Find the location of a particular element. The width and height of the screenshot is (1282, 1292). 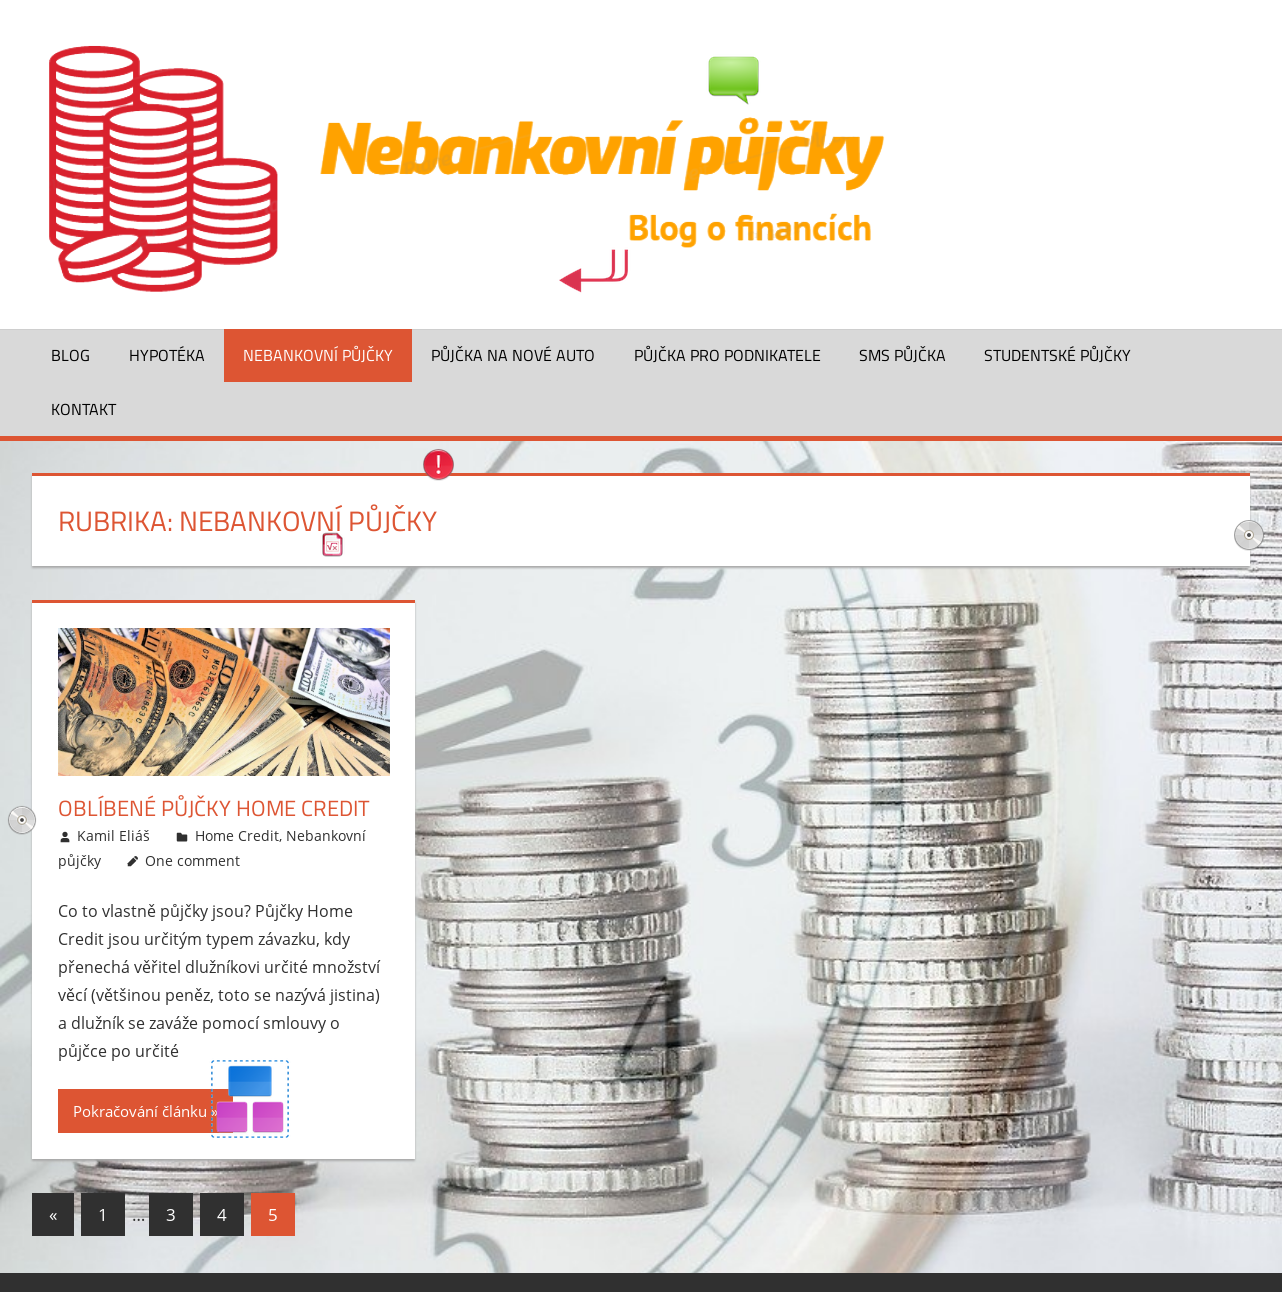

select all items in the current view is located at coordinates (250, 1099).